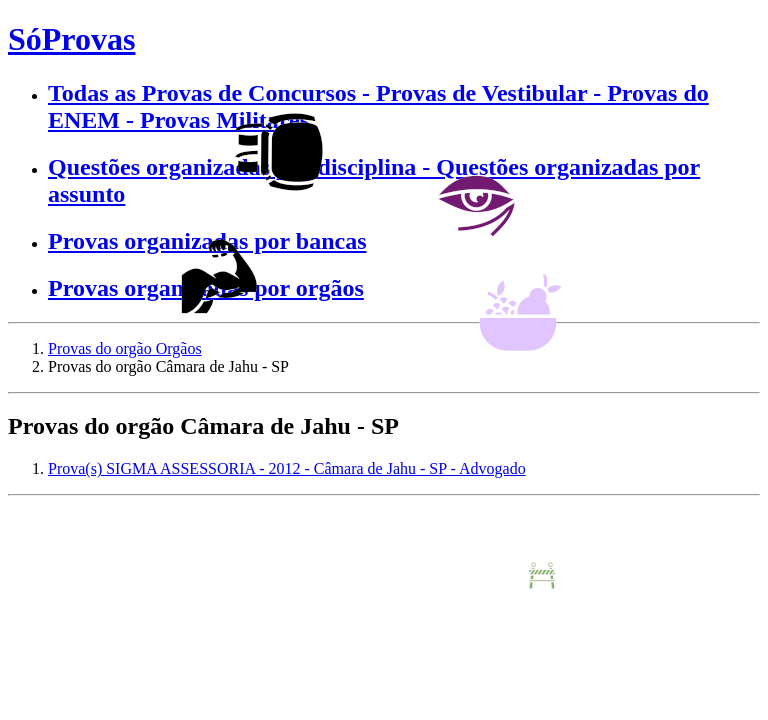 This screenshot has width=768, height=720. What do you see at coordinates (476, 197) in the screenshot?
I see `indicates eye strain or fatigue warning` at bounding box center [476, 197].